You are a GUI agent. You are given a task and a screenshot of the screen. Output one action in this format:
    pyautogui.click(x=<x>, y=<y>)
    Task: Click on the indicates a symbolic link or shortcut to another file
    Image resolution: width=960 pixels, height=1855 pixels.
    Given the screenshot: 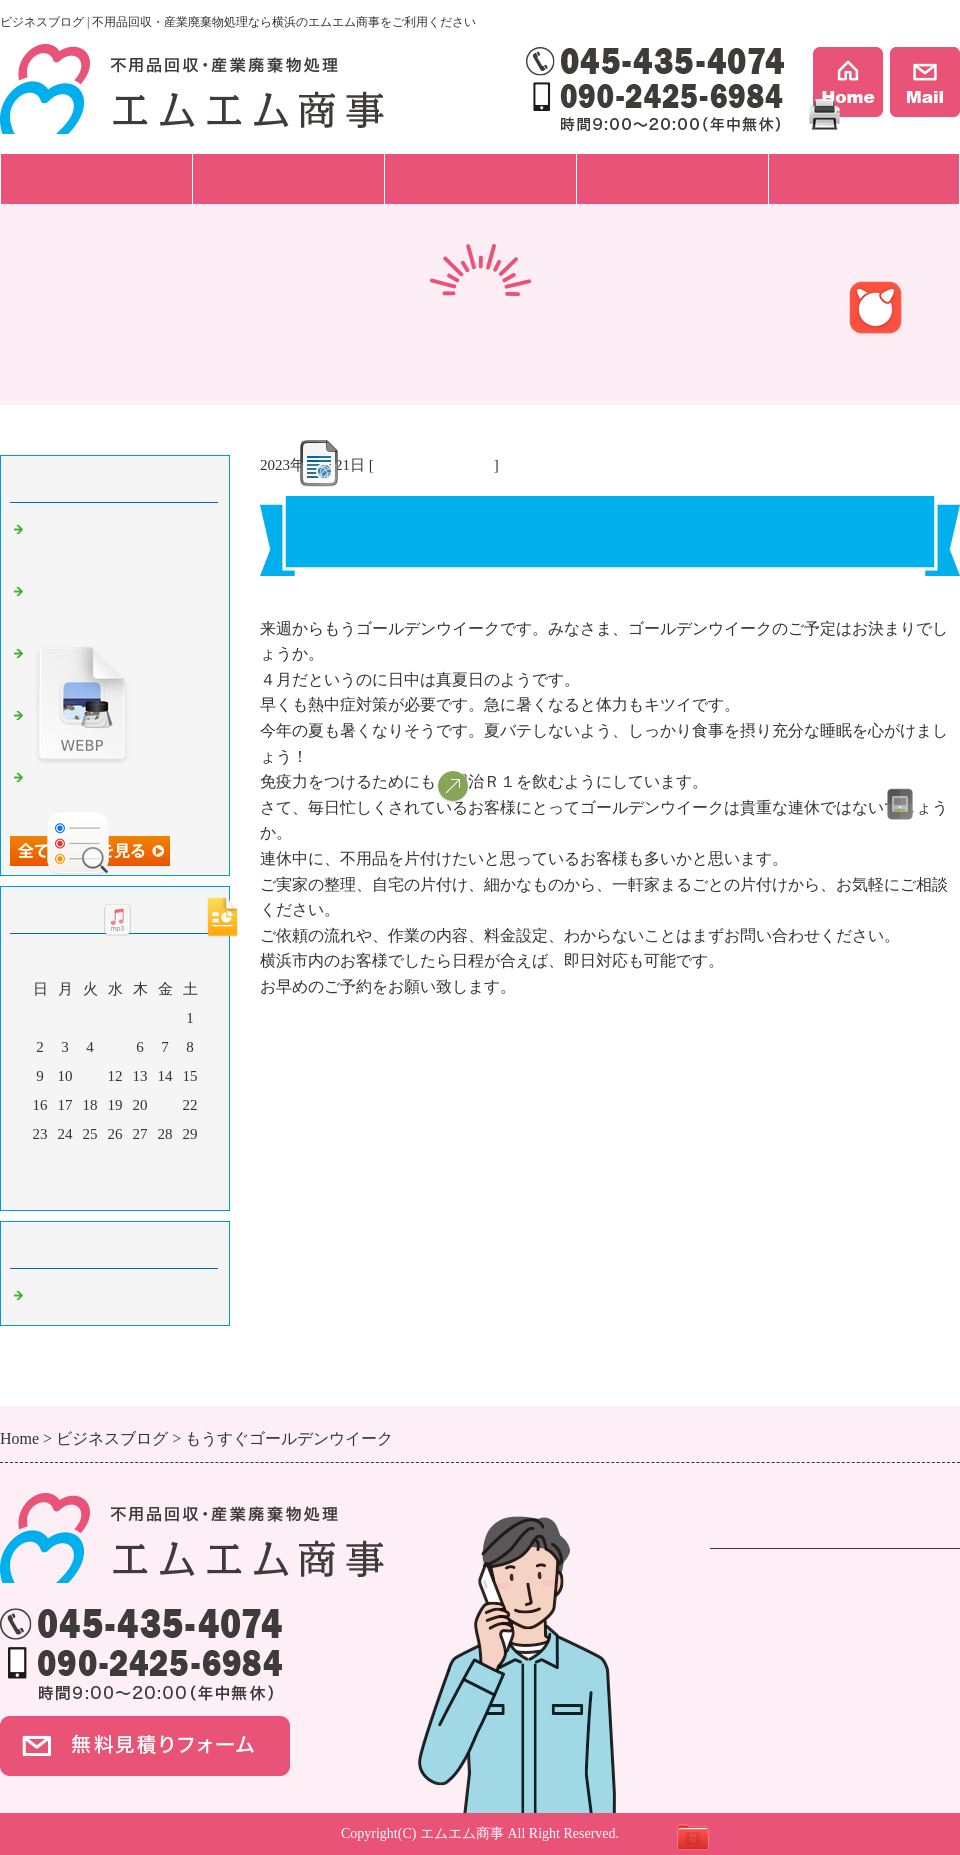 What is the action you would take?
    pyautogui.click(x=453, y=786)
    